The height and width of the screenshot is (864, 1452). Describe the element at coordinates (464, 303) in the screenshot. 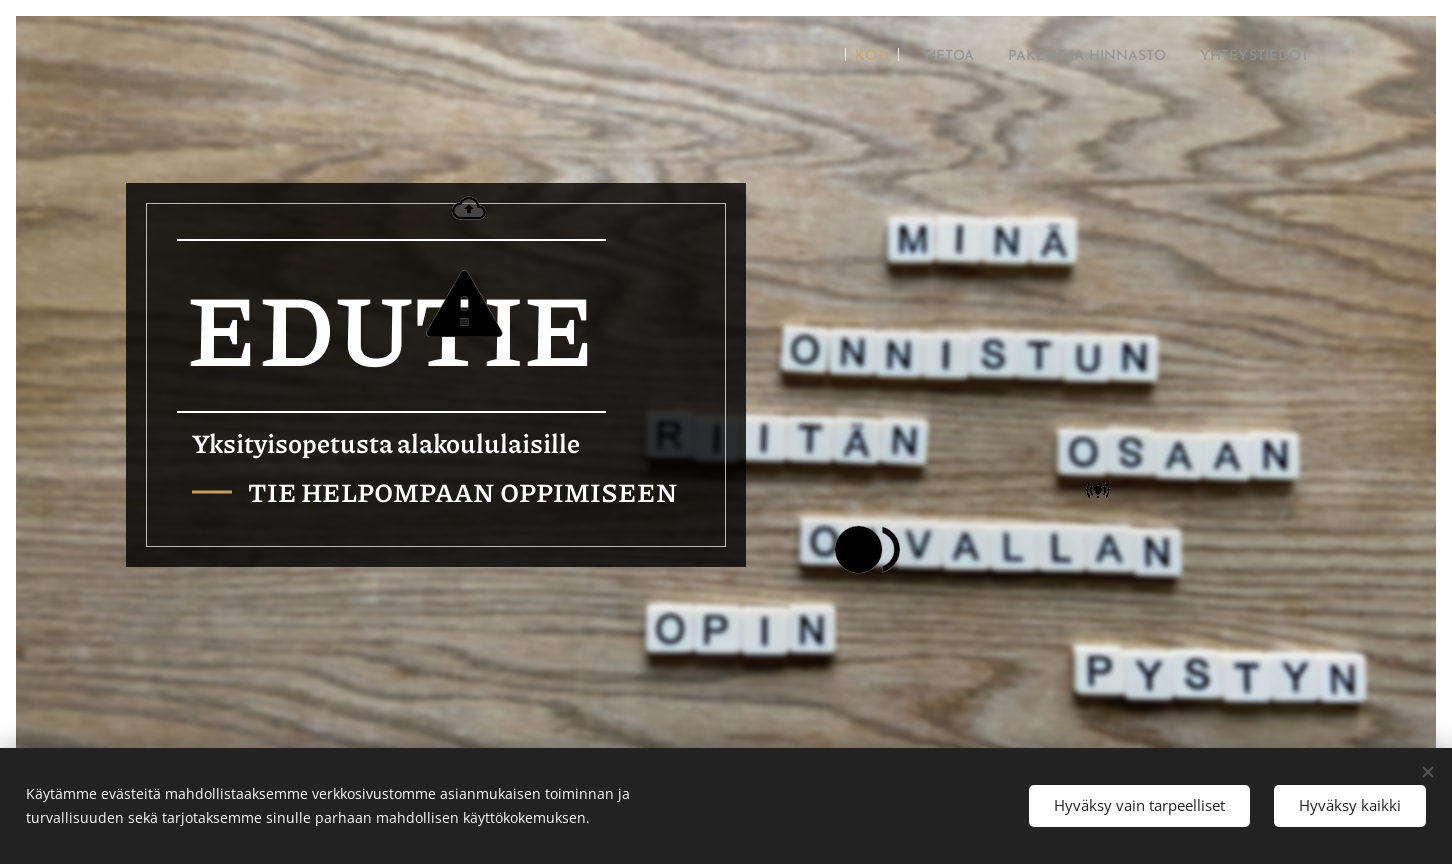

I see `indicates a warning or potential problem` at that location.